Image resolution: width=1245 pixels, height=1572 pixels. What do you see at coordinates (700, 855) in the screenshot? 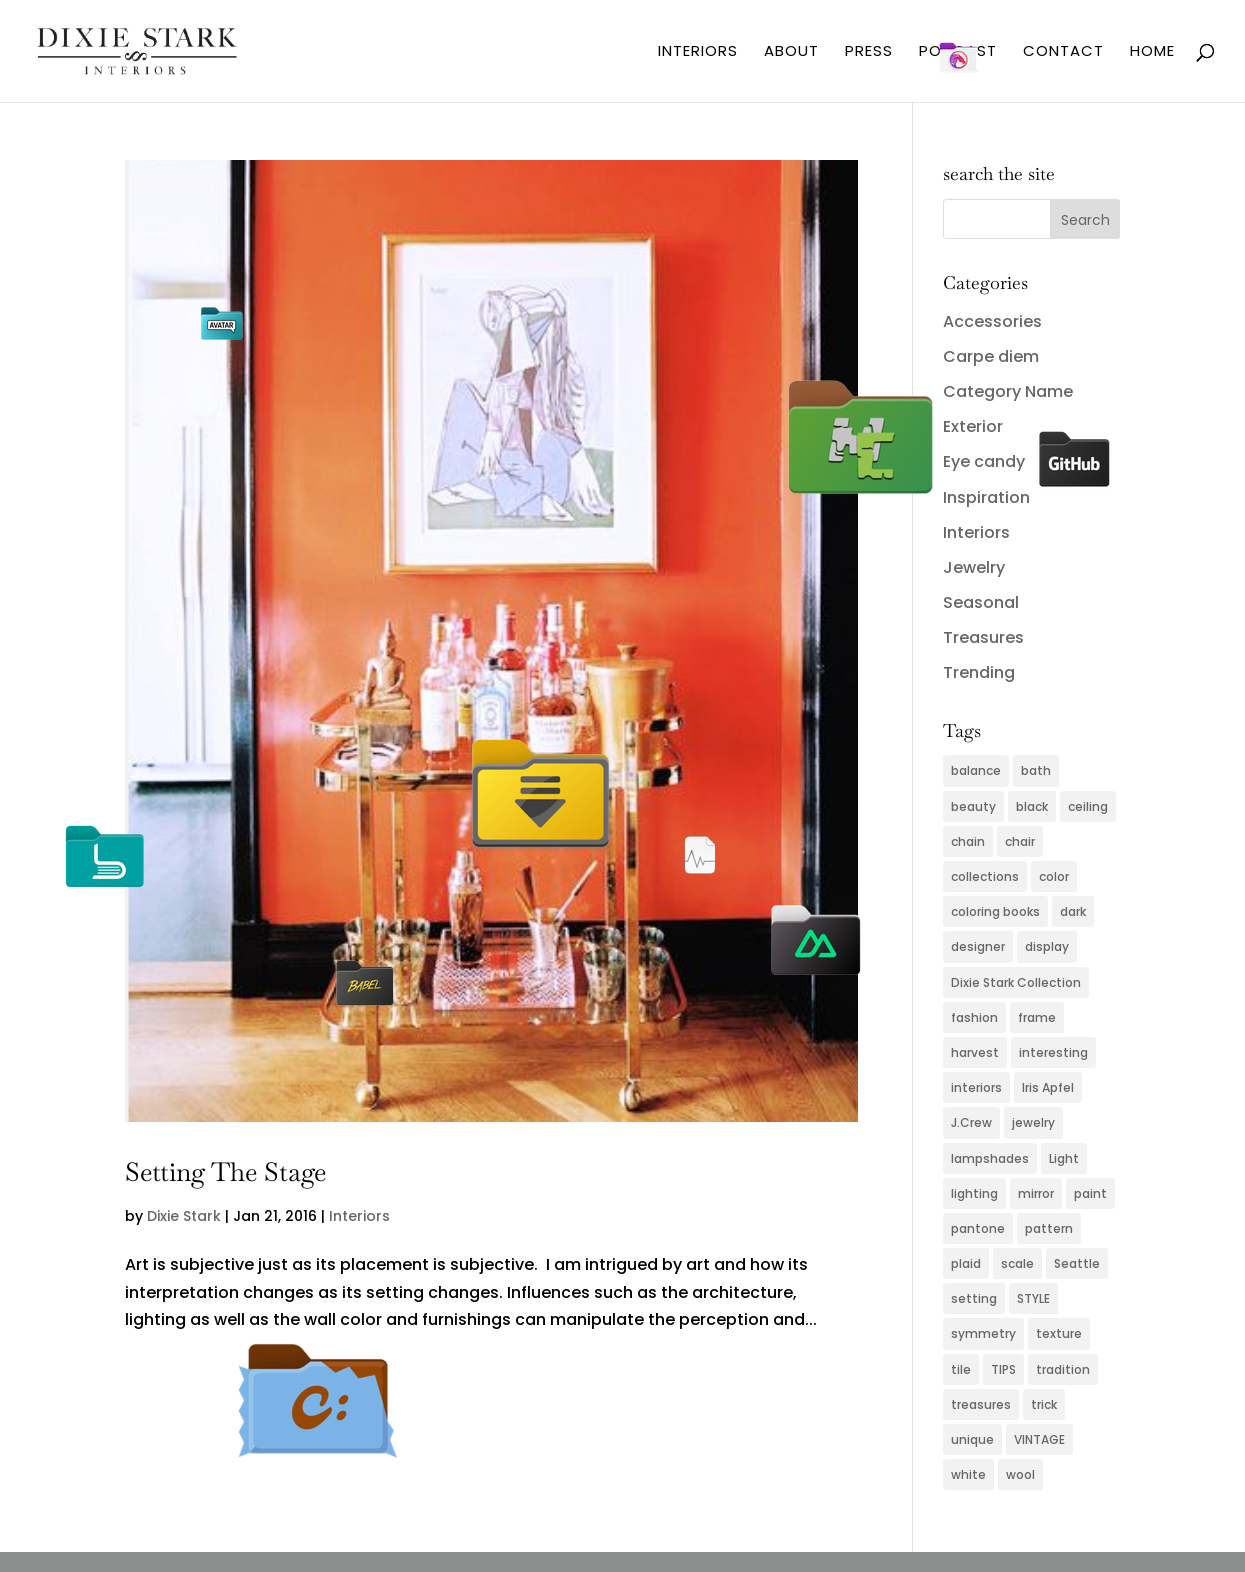
I see `view system log file` at bounding box center [700, 855].